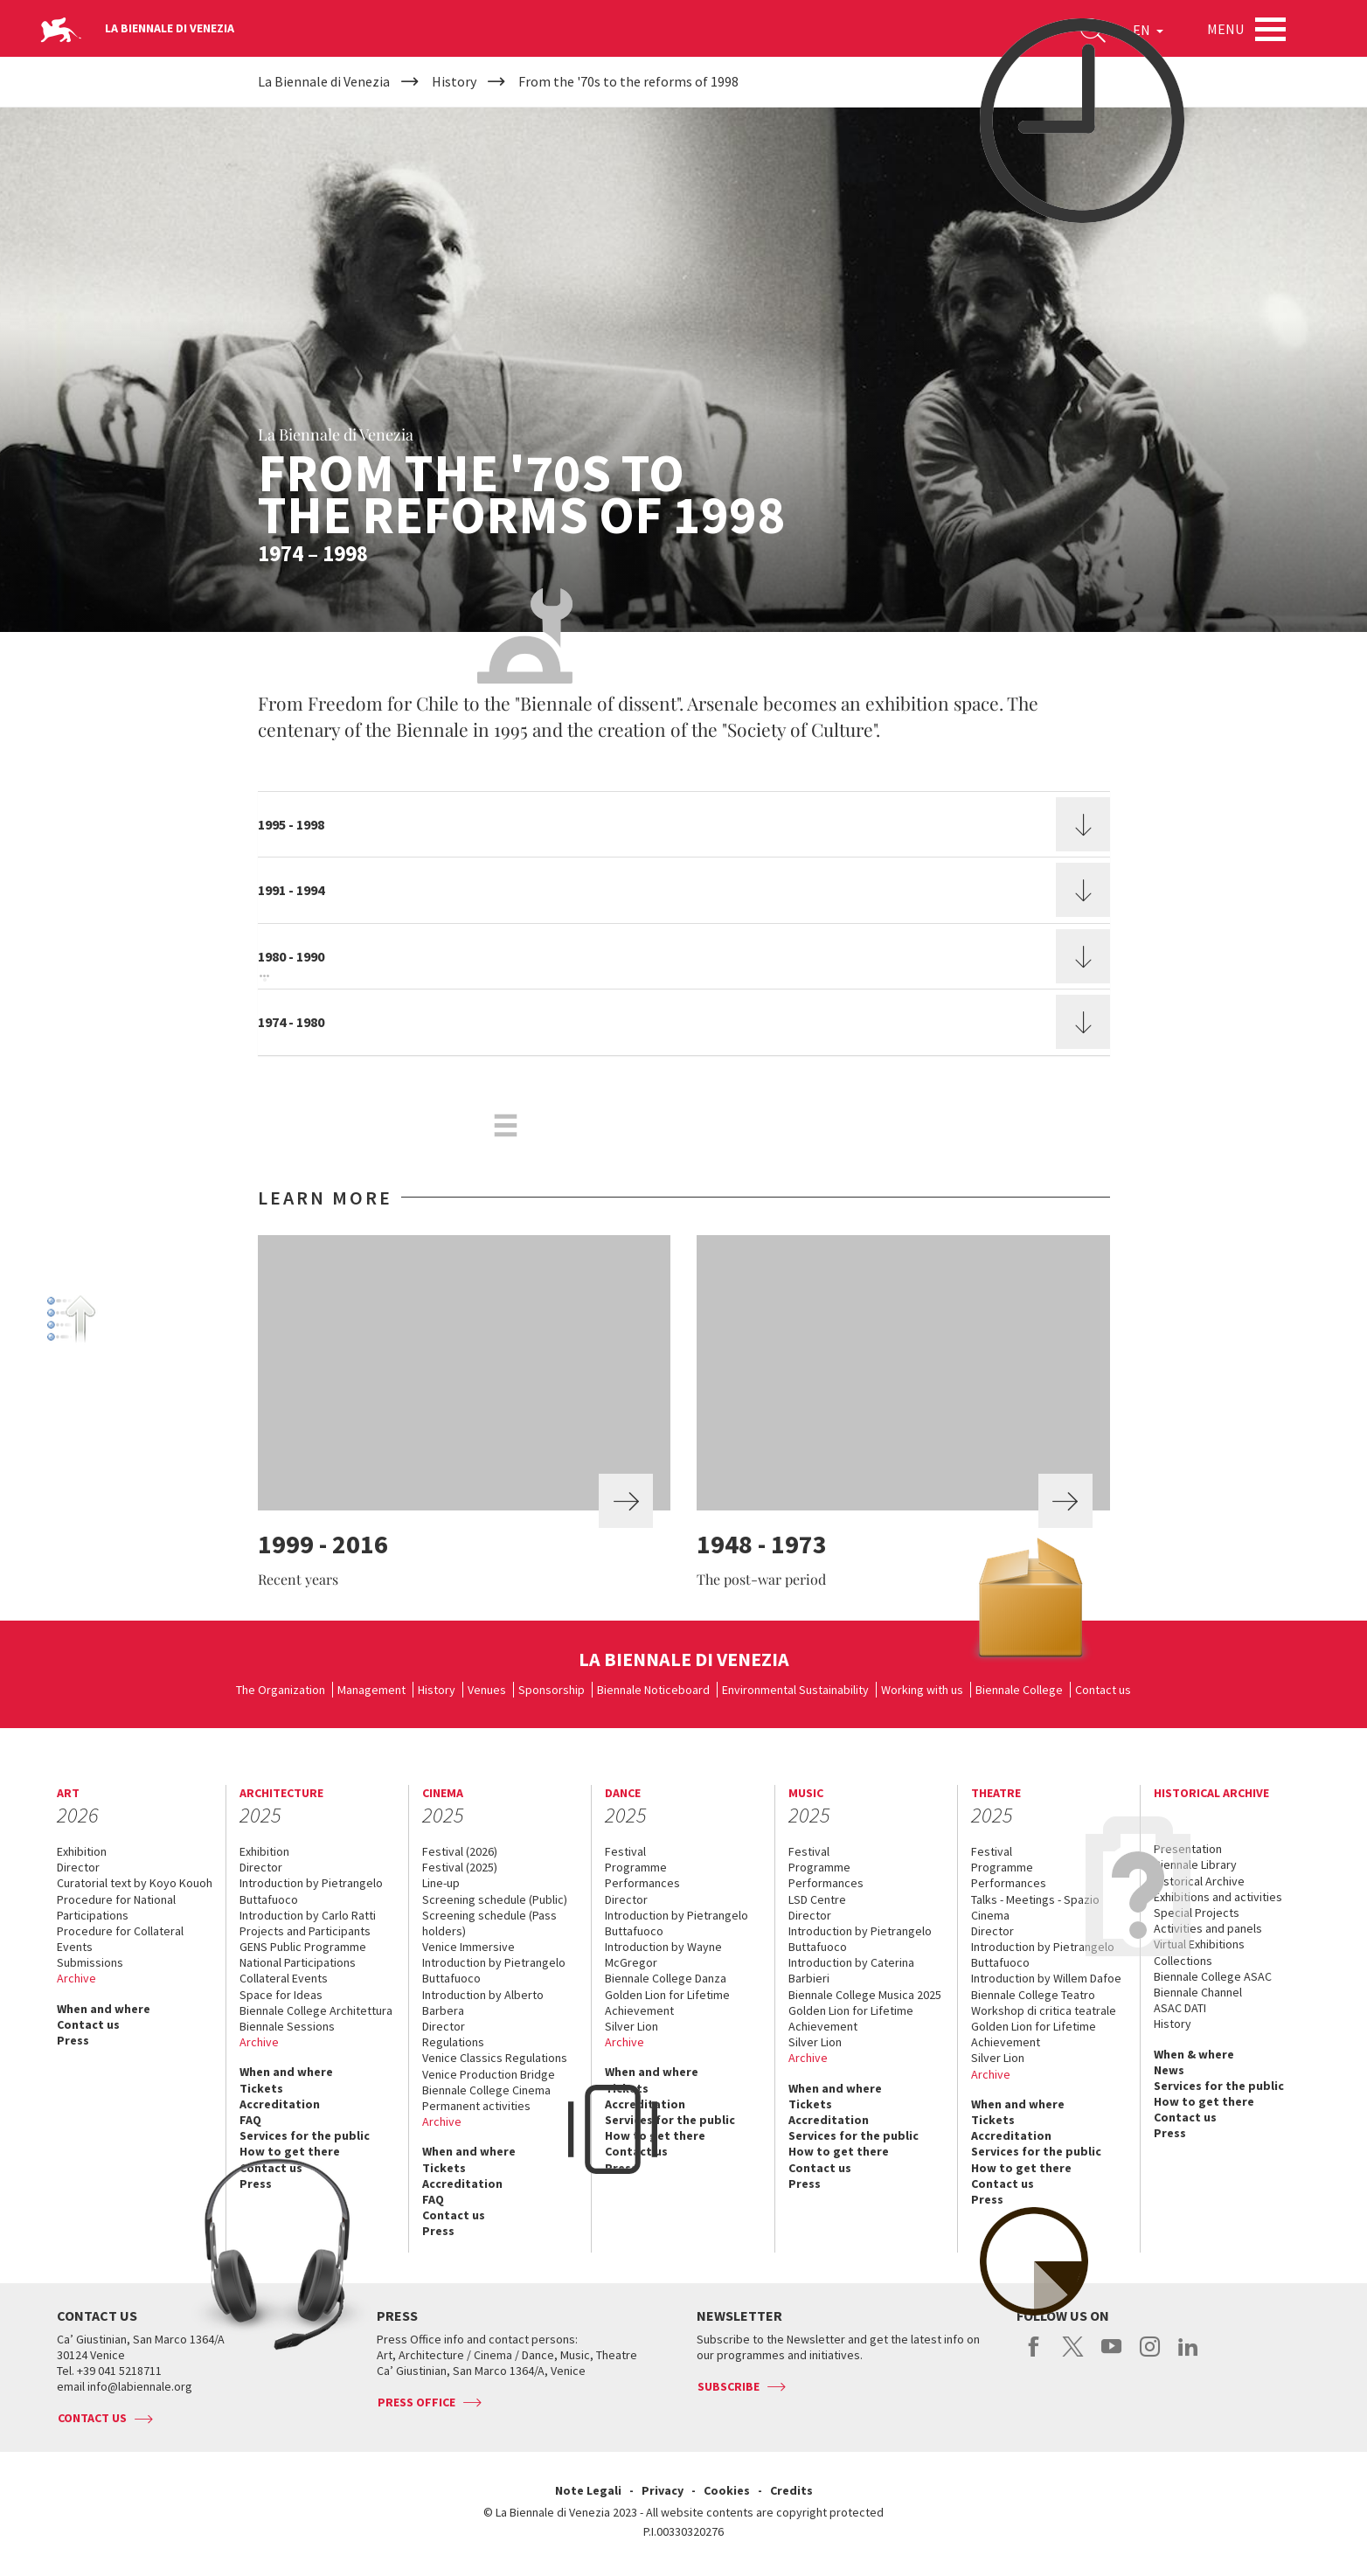 This screenshot has height=2576, width=1367. I want to click on indicates battery not detected or missing, so click(1138, 1886).